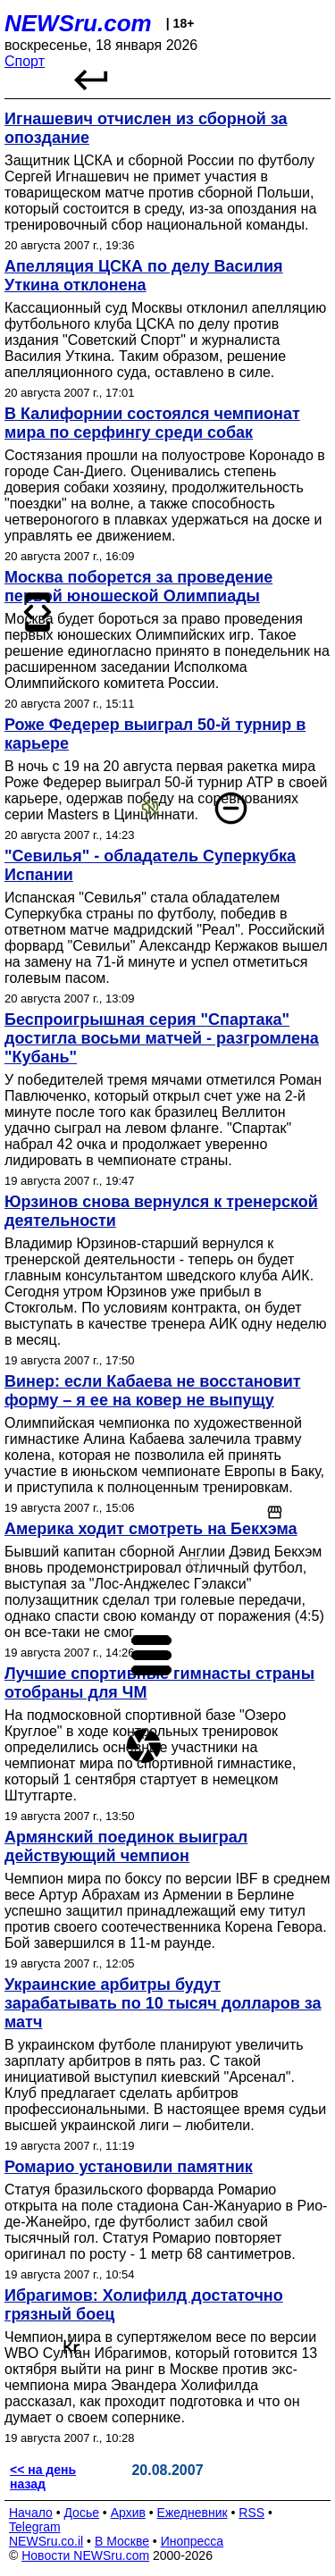 This screenshot has height=2576, width=335. What do you see at coordinates (150, 807) in the screenshot?
I see `mute audio` at bounding box center [150, 807].